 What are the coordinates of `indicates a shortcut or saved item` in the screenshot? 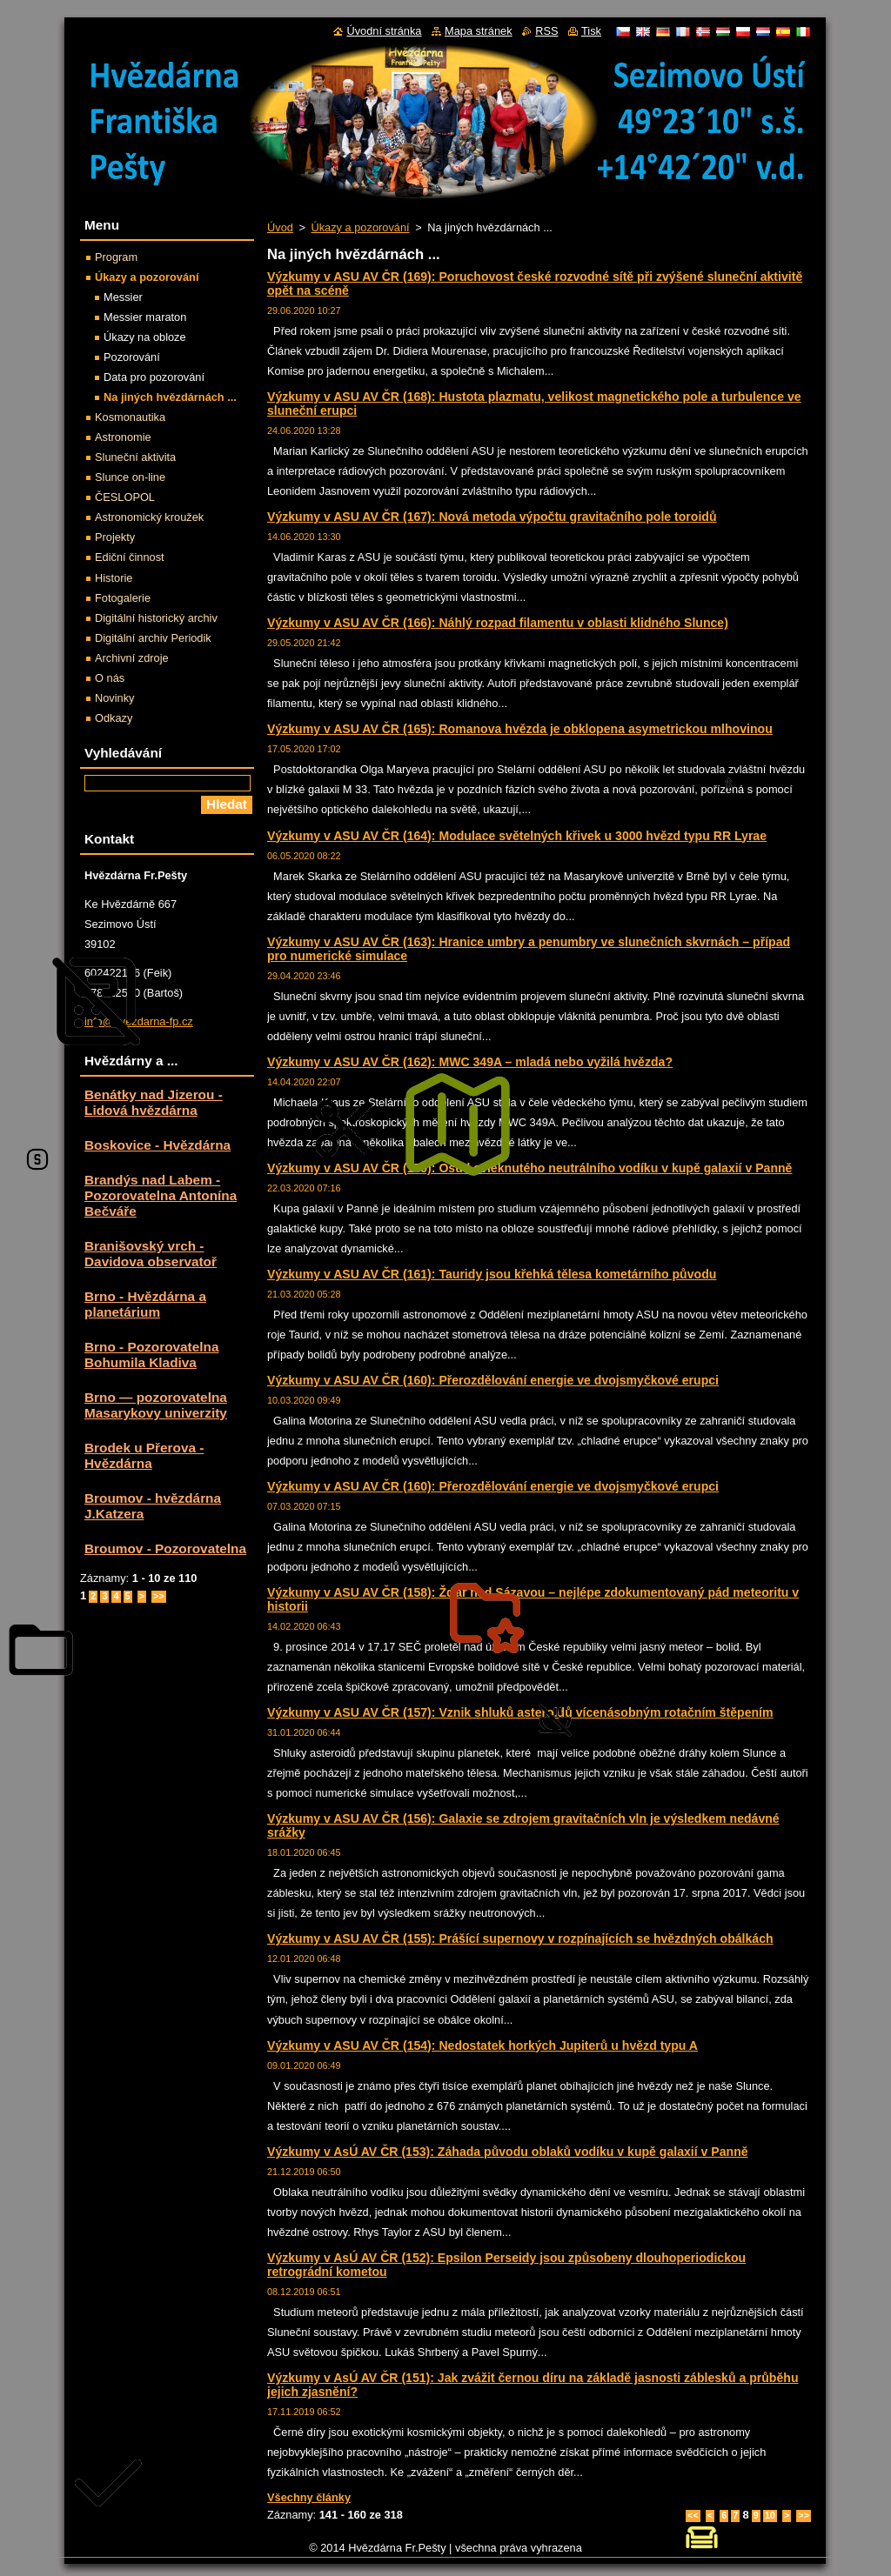 It's located at (37, 1159).